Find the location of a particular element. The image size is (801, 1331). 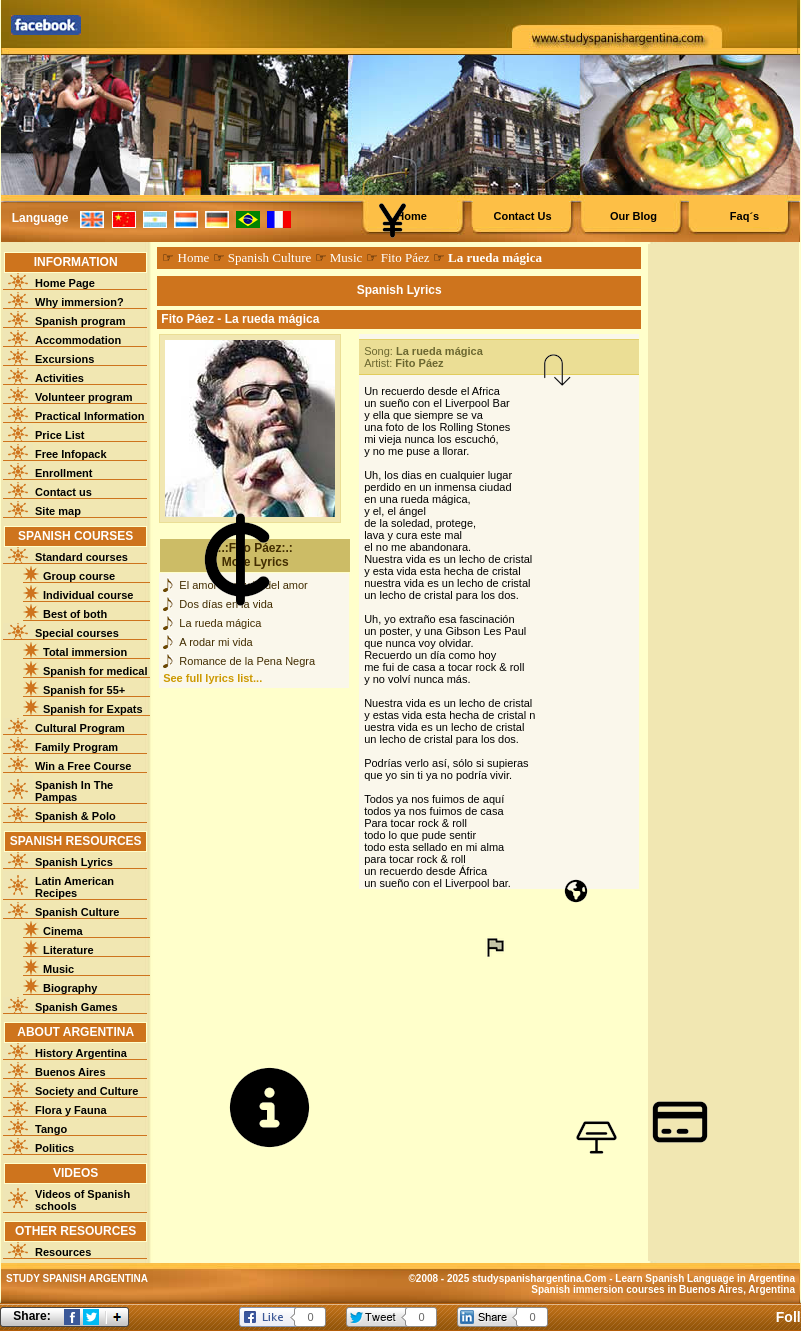

switch to global or worldwide view is located at coordinates (576, 891).